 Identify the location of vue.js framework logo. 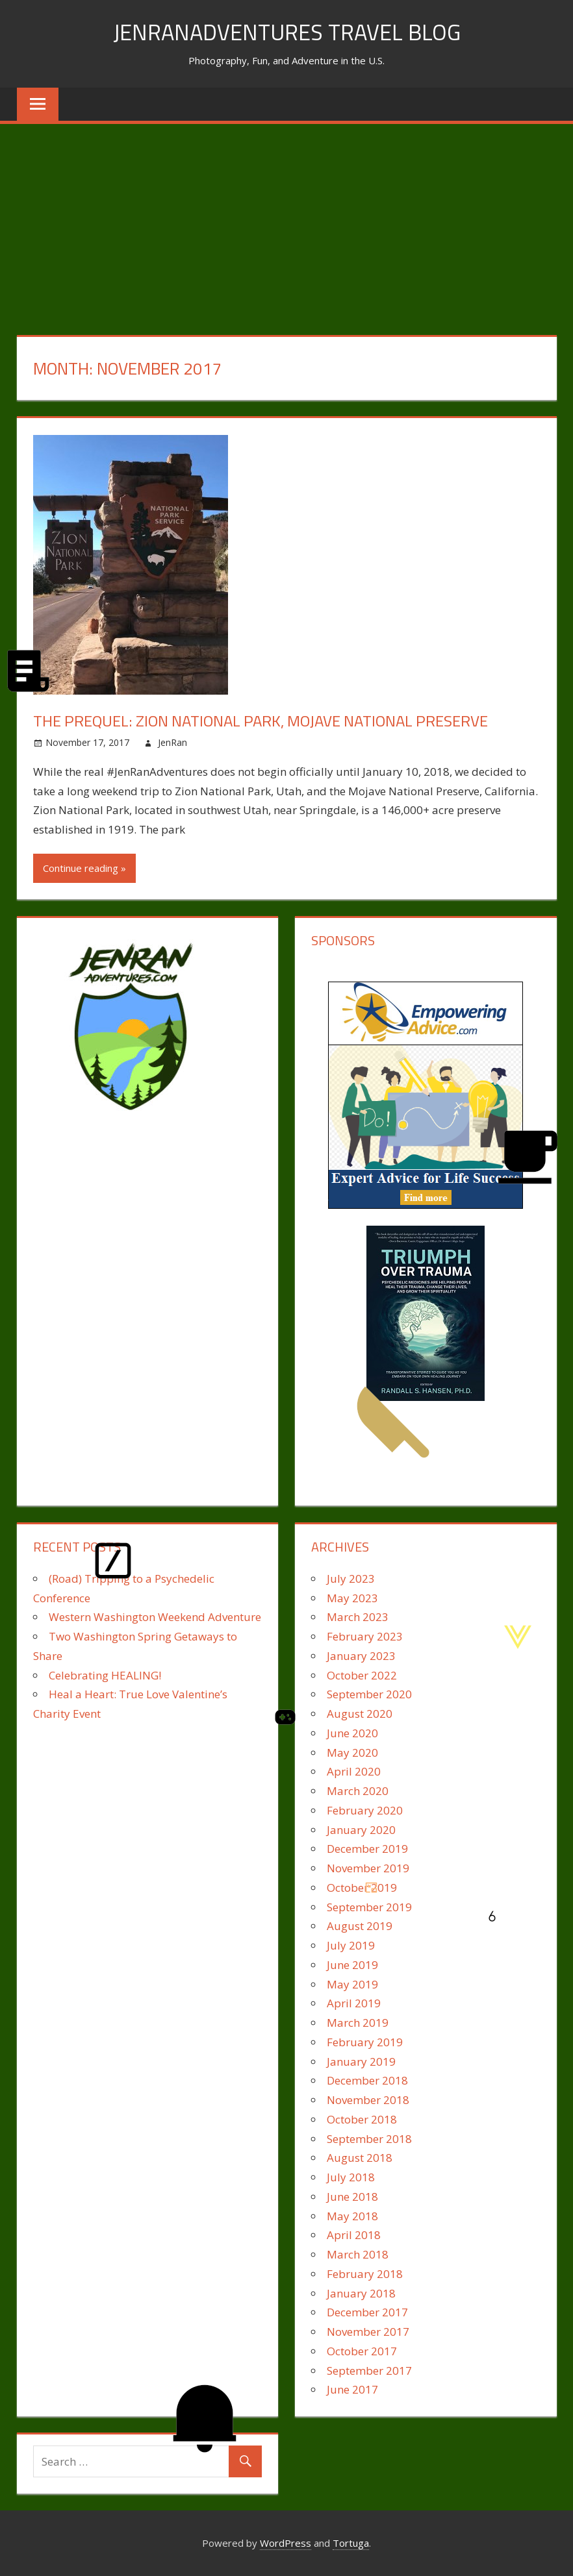
(518, 1637).